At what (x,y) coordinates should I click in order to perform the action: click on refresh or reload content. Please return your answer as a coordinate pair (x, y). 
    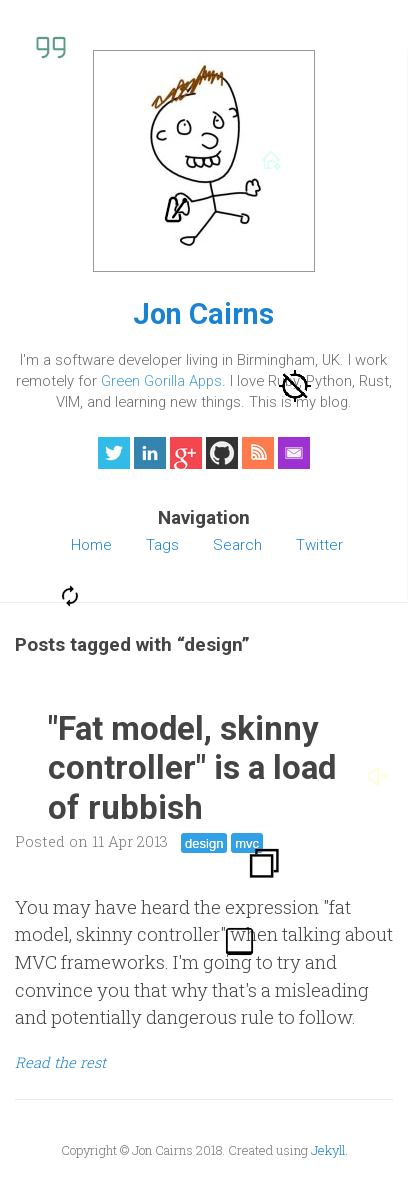
    Looking at the image, I should click on (70, 596).